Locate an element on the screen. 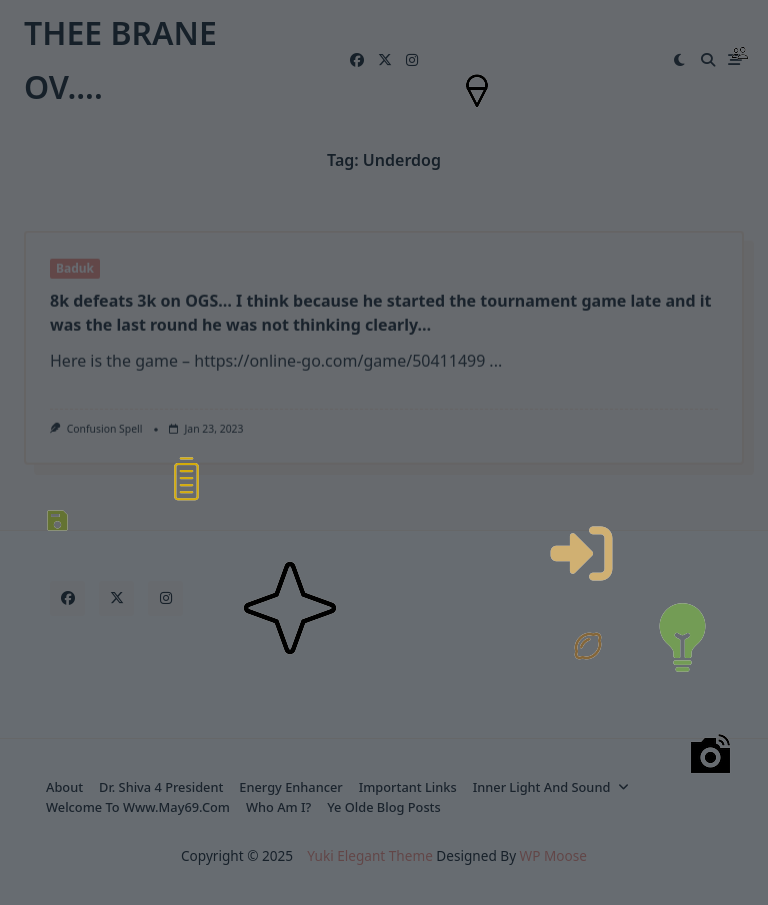  connect to a wireless or linked camera is located at coordinates (710, 753).